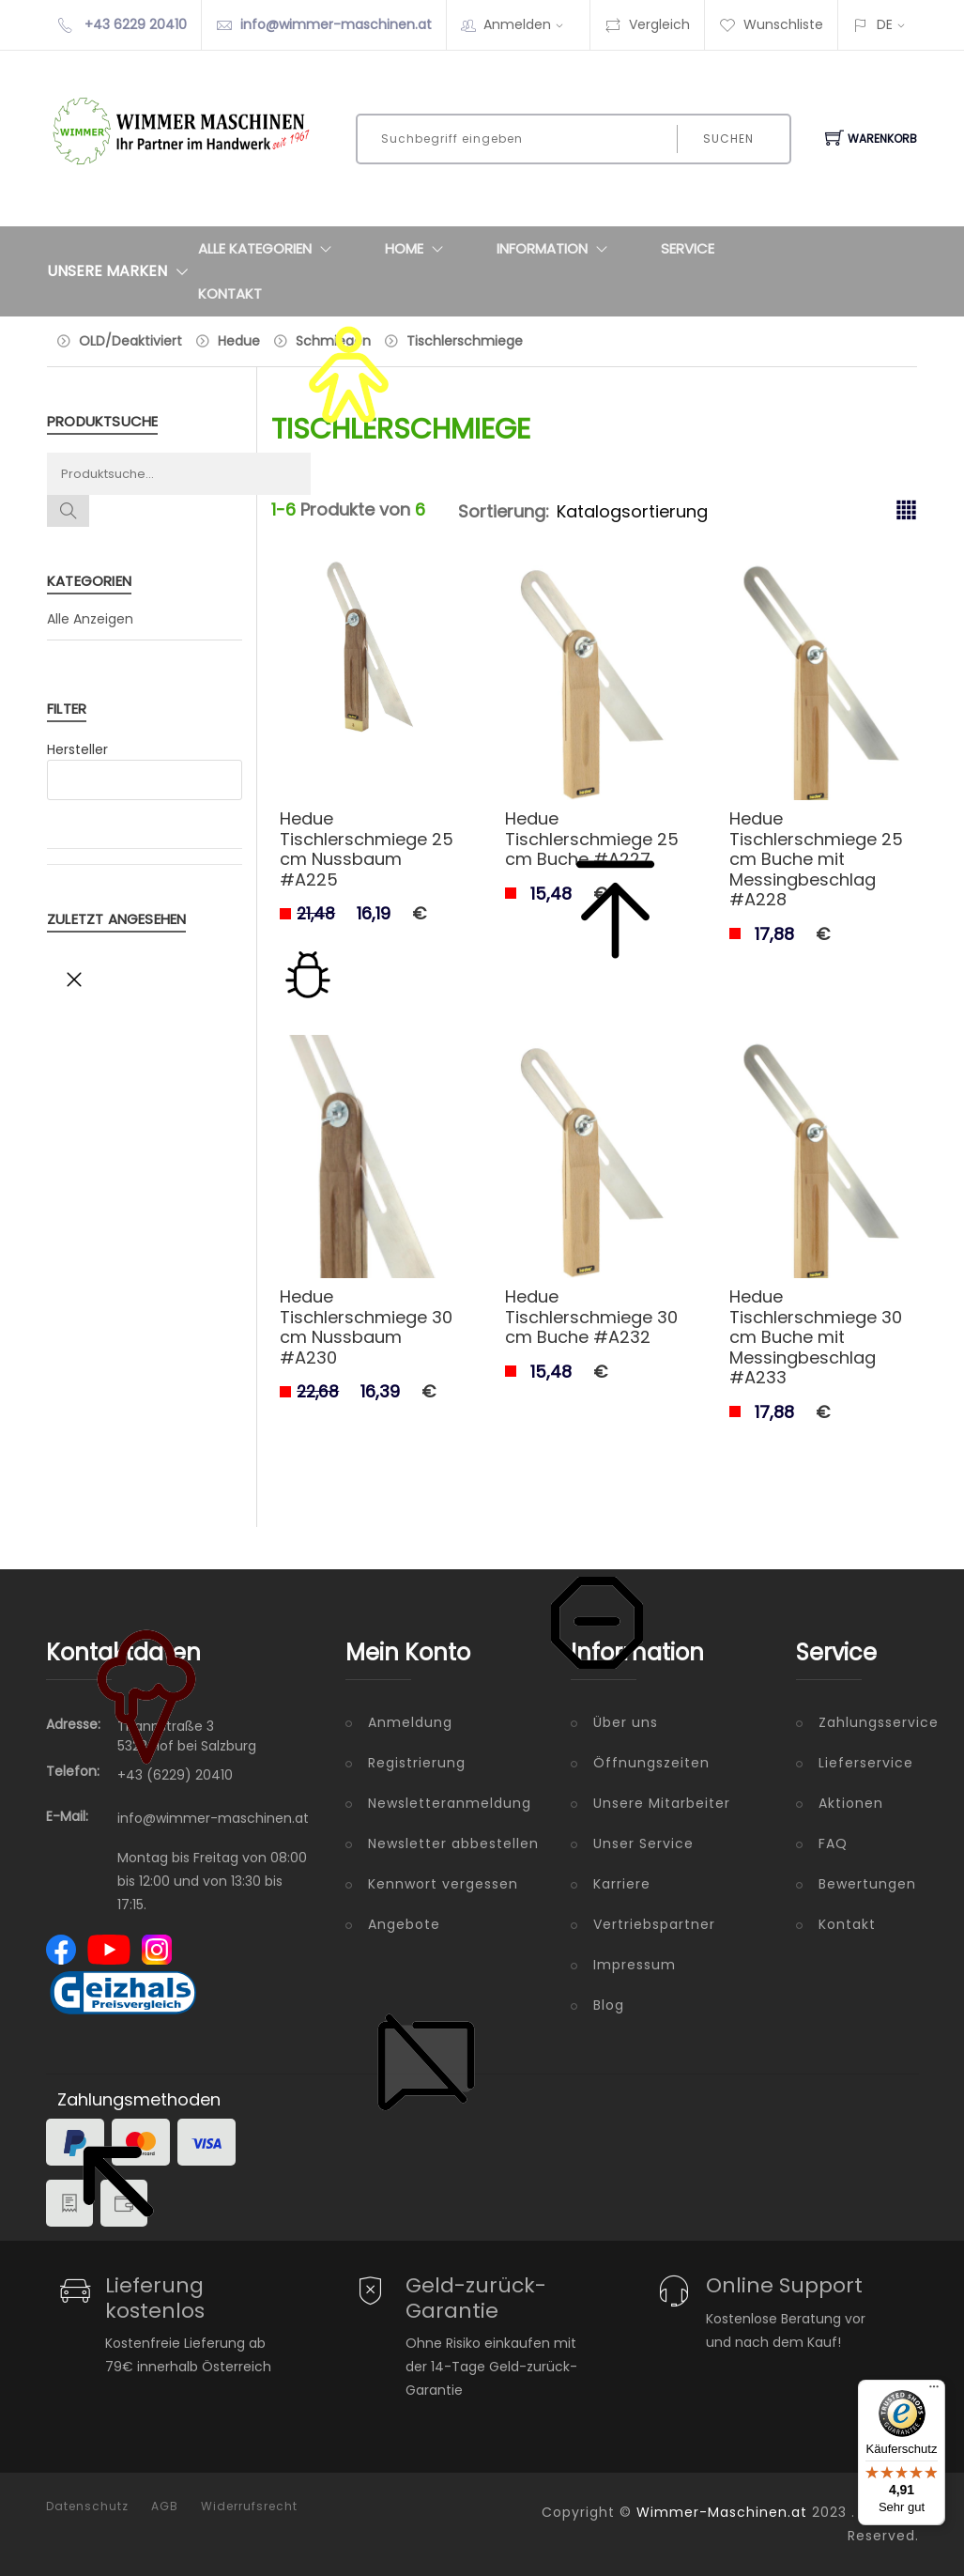 This screenshot has height=2576, width=964. What do you see at coordinates (308, 976) in the screenshot?
I see `report a bug or issue` at bounding box center [308, 976].